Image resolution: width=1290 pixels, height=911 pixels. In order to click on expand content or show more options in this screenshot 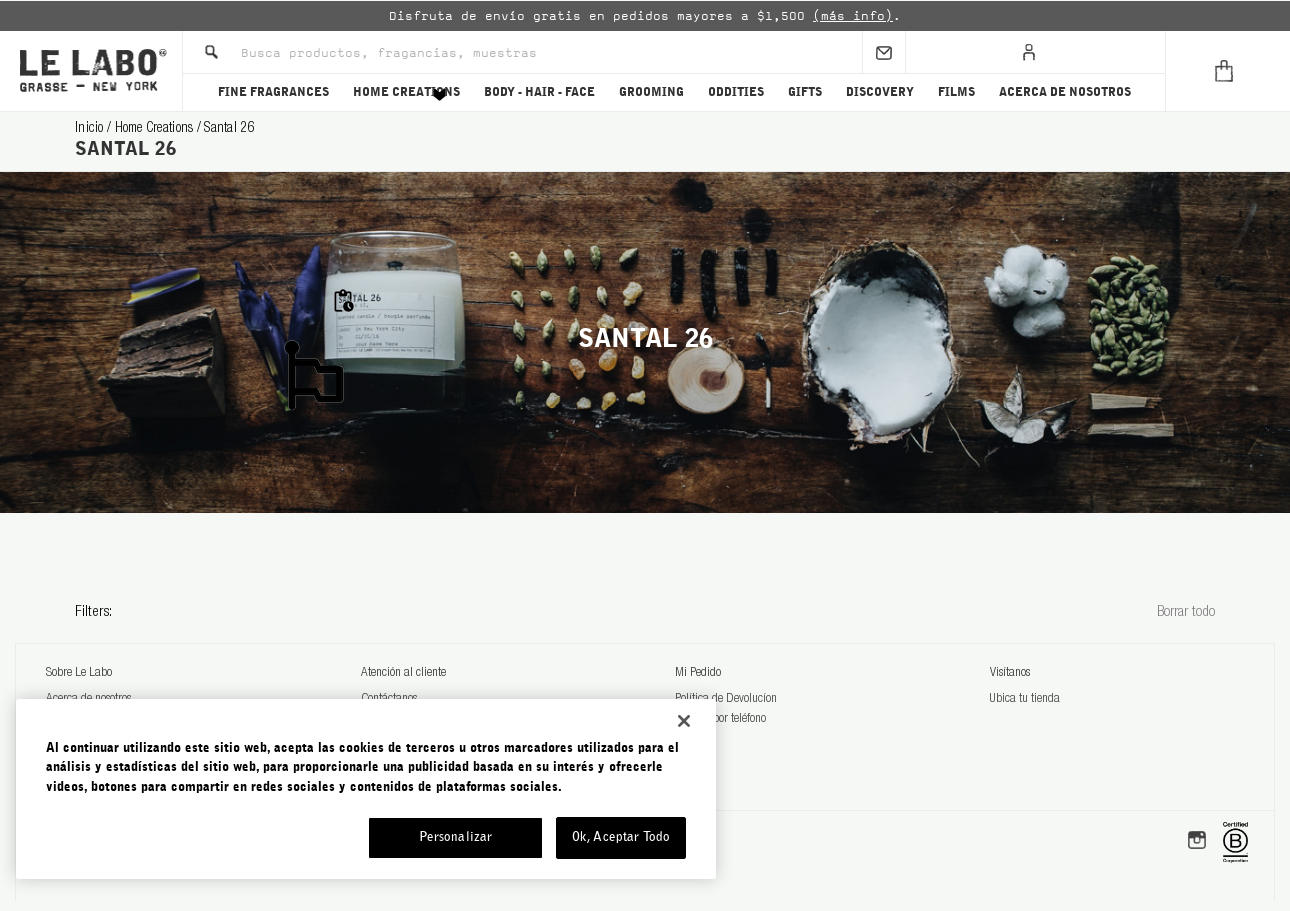, I will do `click(439, 94)`.